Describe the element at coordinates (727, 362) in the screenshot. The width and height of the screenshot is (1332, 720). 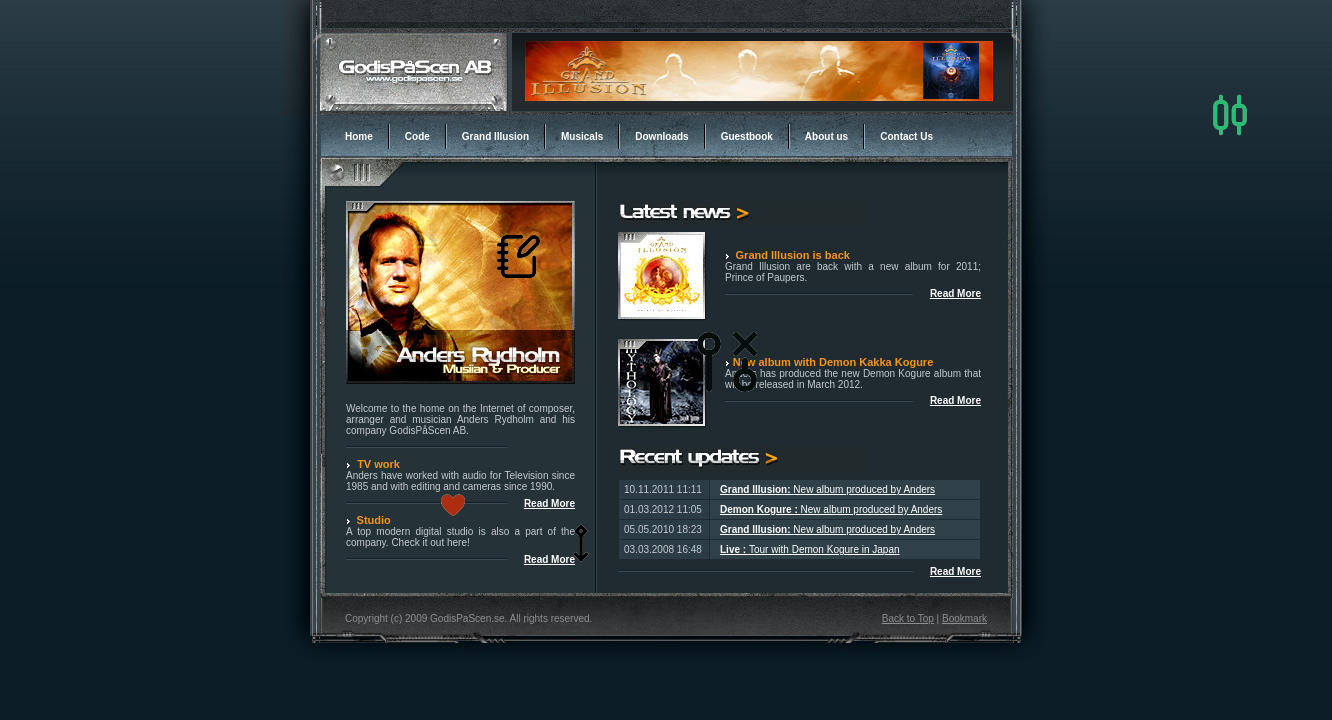
I see `indicates a closed or rejected pull request` at that location.